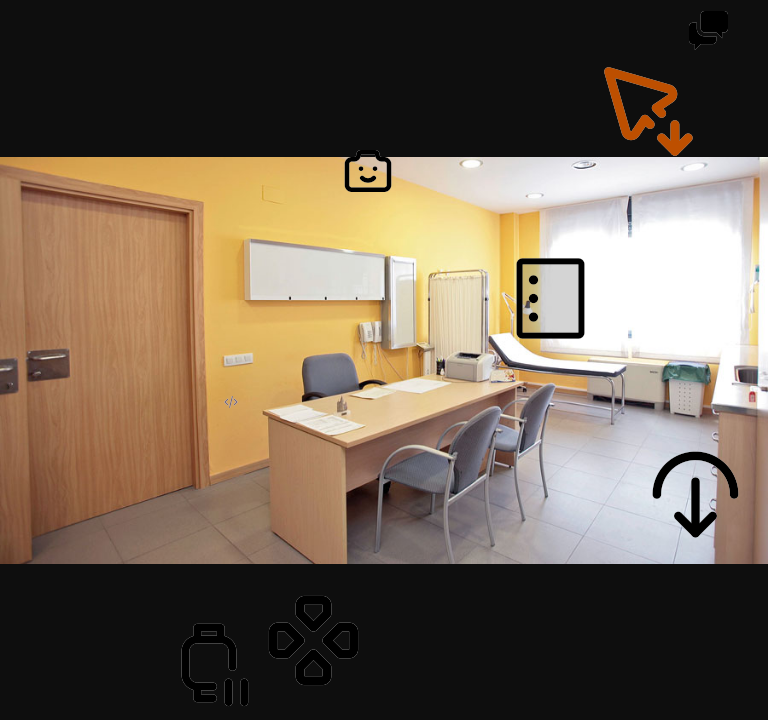 This screenshot has height=720, width=768. Describe the element at coordinates (644, 107) in the screenshot. I see `scroll or navigate downward` at that location.